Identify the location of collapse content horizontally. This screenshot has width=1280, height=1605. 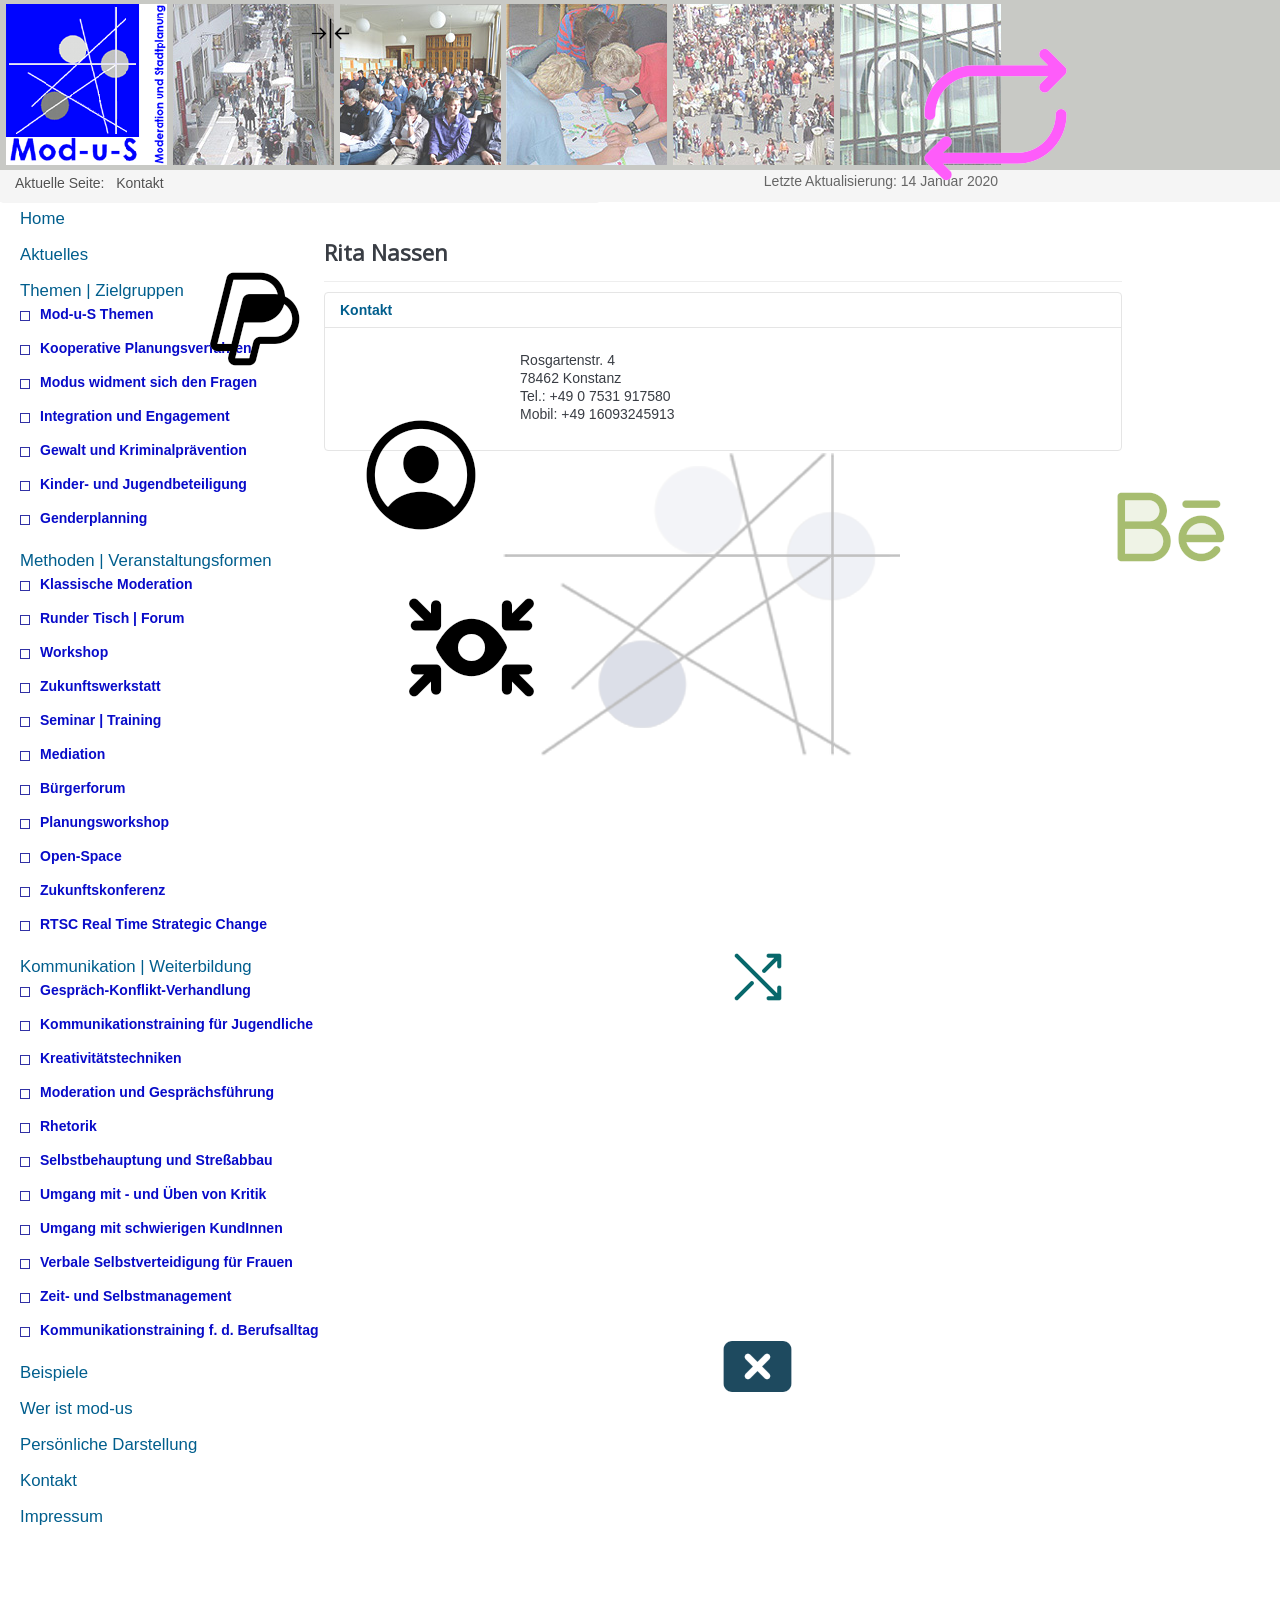
(330, 33).